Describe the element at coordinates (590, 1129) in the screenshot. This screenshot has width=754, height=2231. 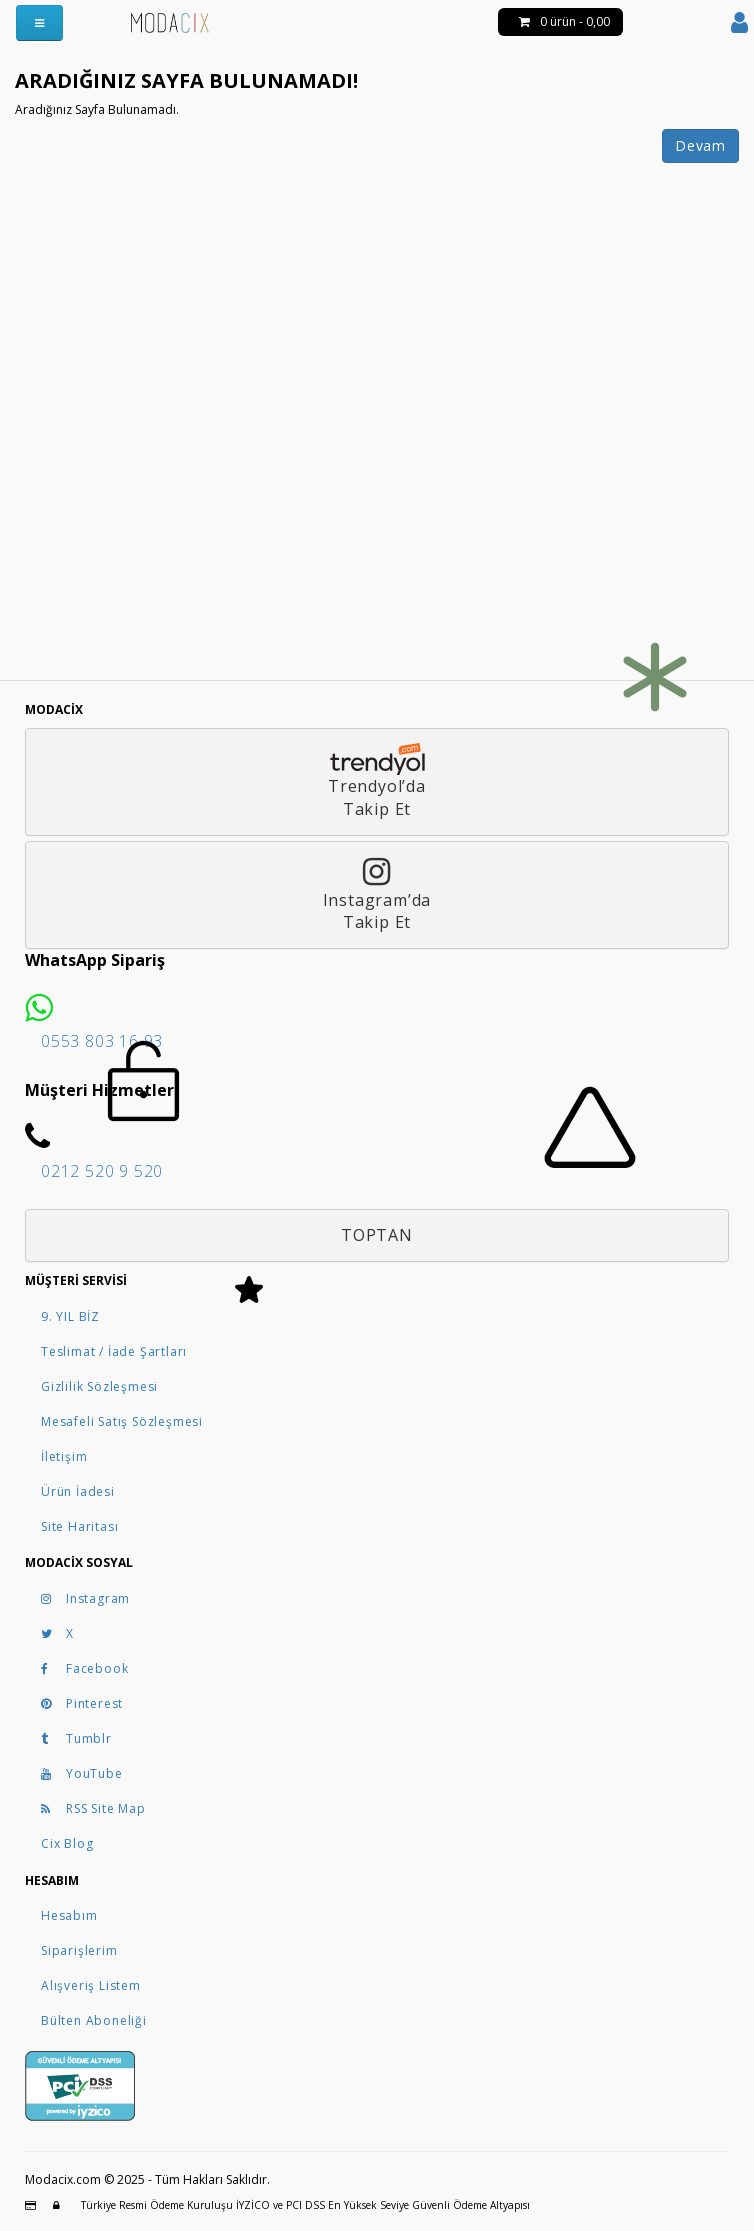
I see `indicates a warning or caution state` at that location.